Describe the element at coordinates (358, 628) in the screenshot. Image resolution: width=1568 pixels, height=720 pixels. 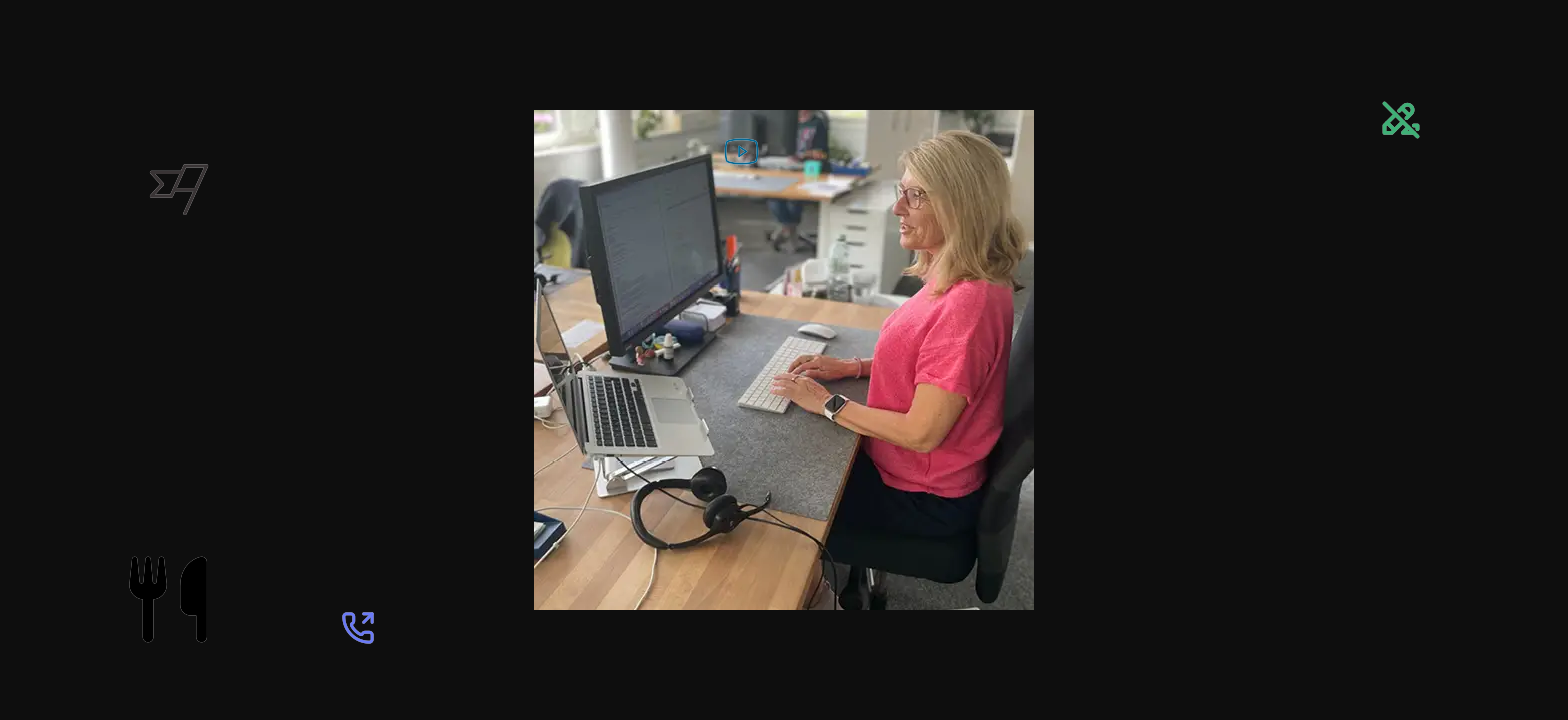
I see `make an outgoing call` at that location.